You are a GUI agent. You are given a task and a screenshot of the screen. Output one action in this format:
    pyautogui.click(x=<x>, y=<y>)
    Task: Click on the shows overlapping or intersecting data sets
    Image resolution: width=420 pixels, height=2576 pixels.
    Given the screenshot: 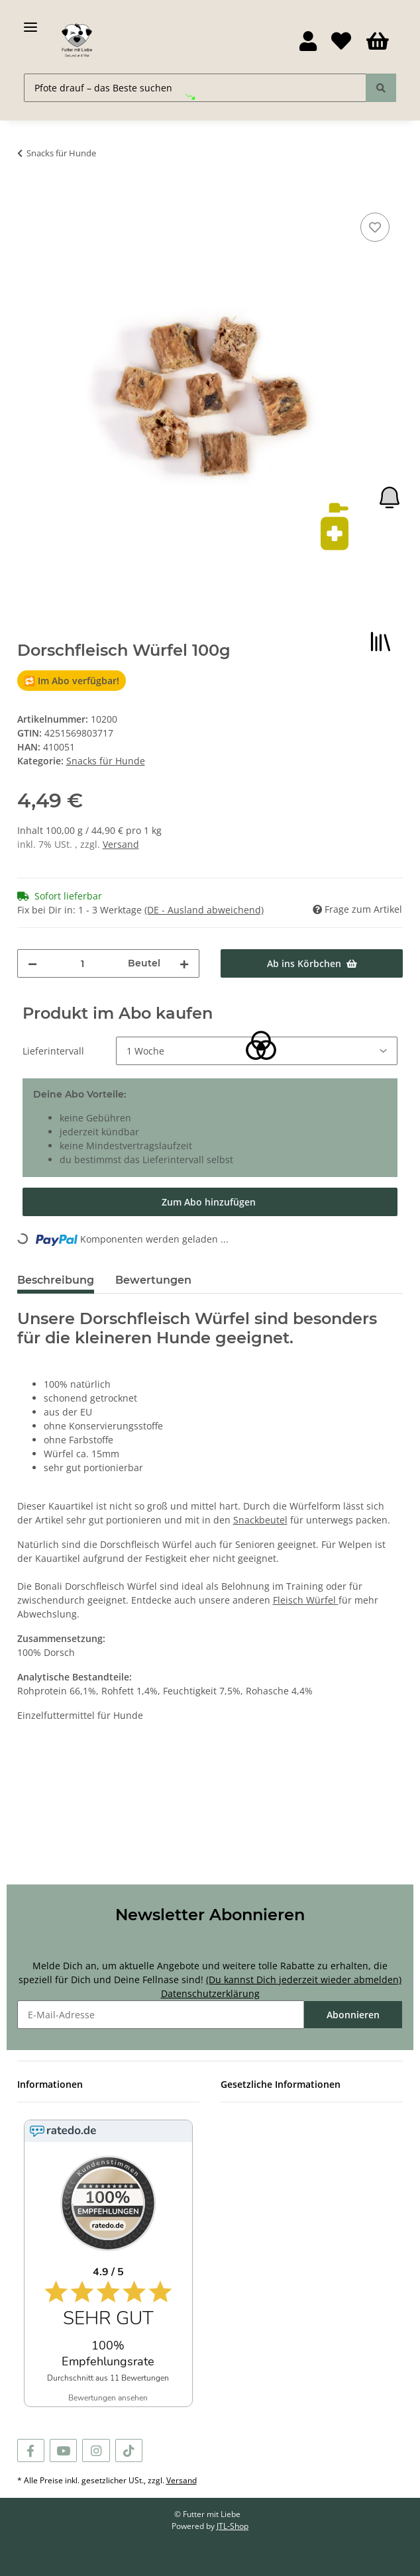 What is the action you would take?
    pyautogui.click(x=261, y=1046)
    